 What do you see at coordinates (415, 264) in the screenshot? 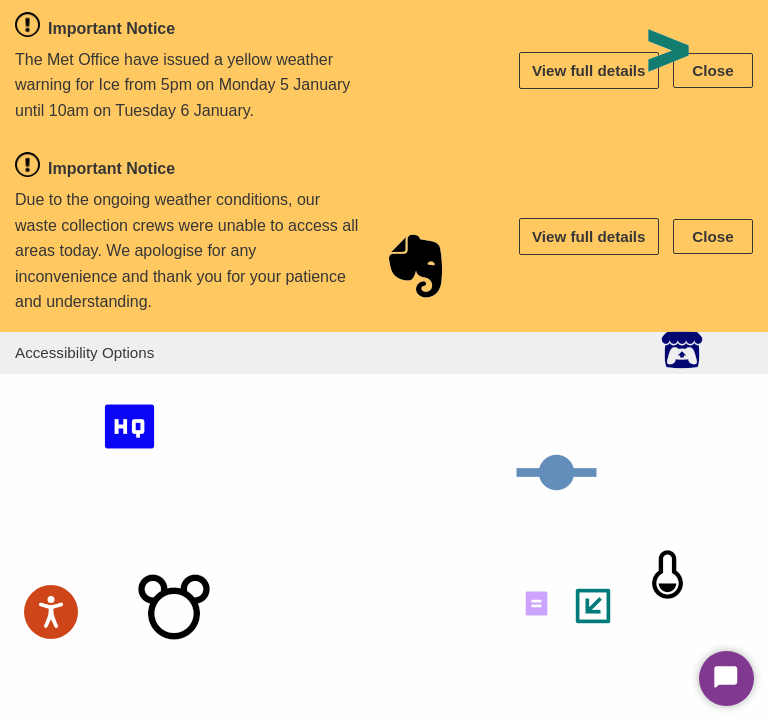
I see `open Evernote app` at bounding box center [415, 264].